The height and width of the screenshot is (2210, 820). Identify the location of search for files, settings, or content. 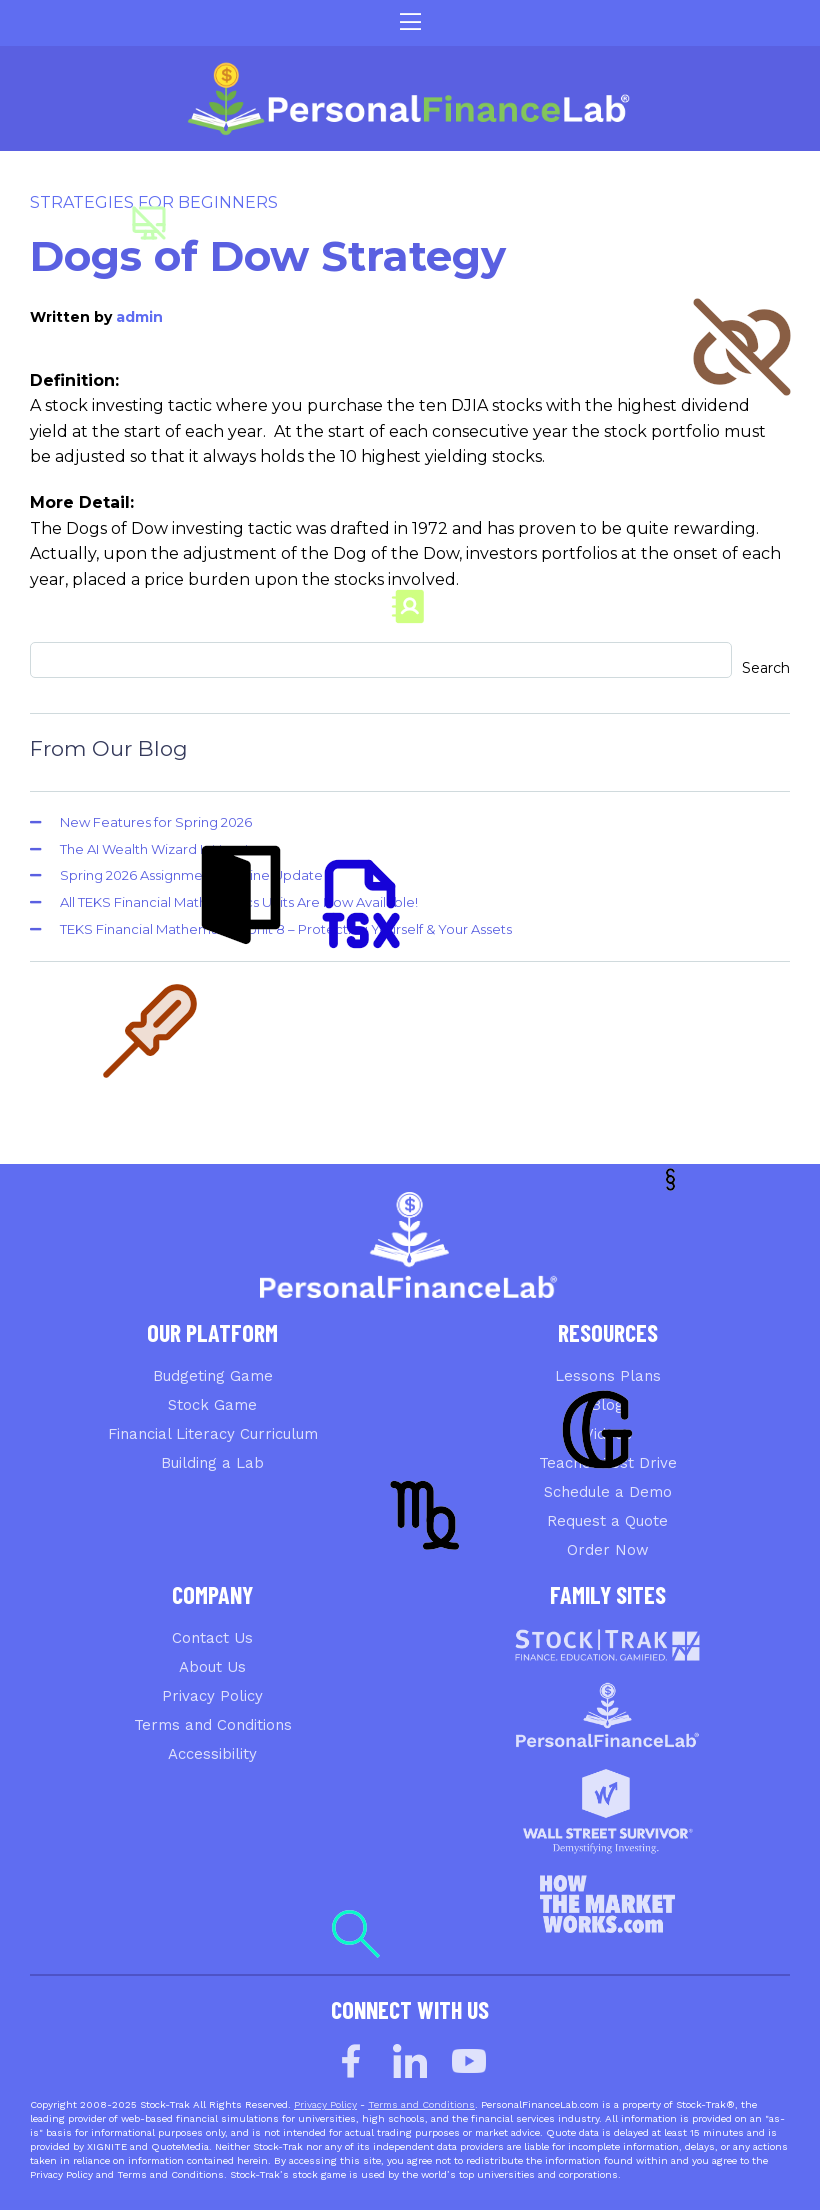
(356, 1934).